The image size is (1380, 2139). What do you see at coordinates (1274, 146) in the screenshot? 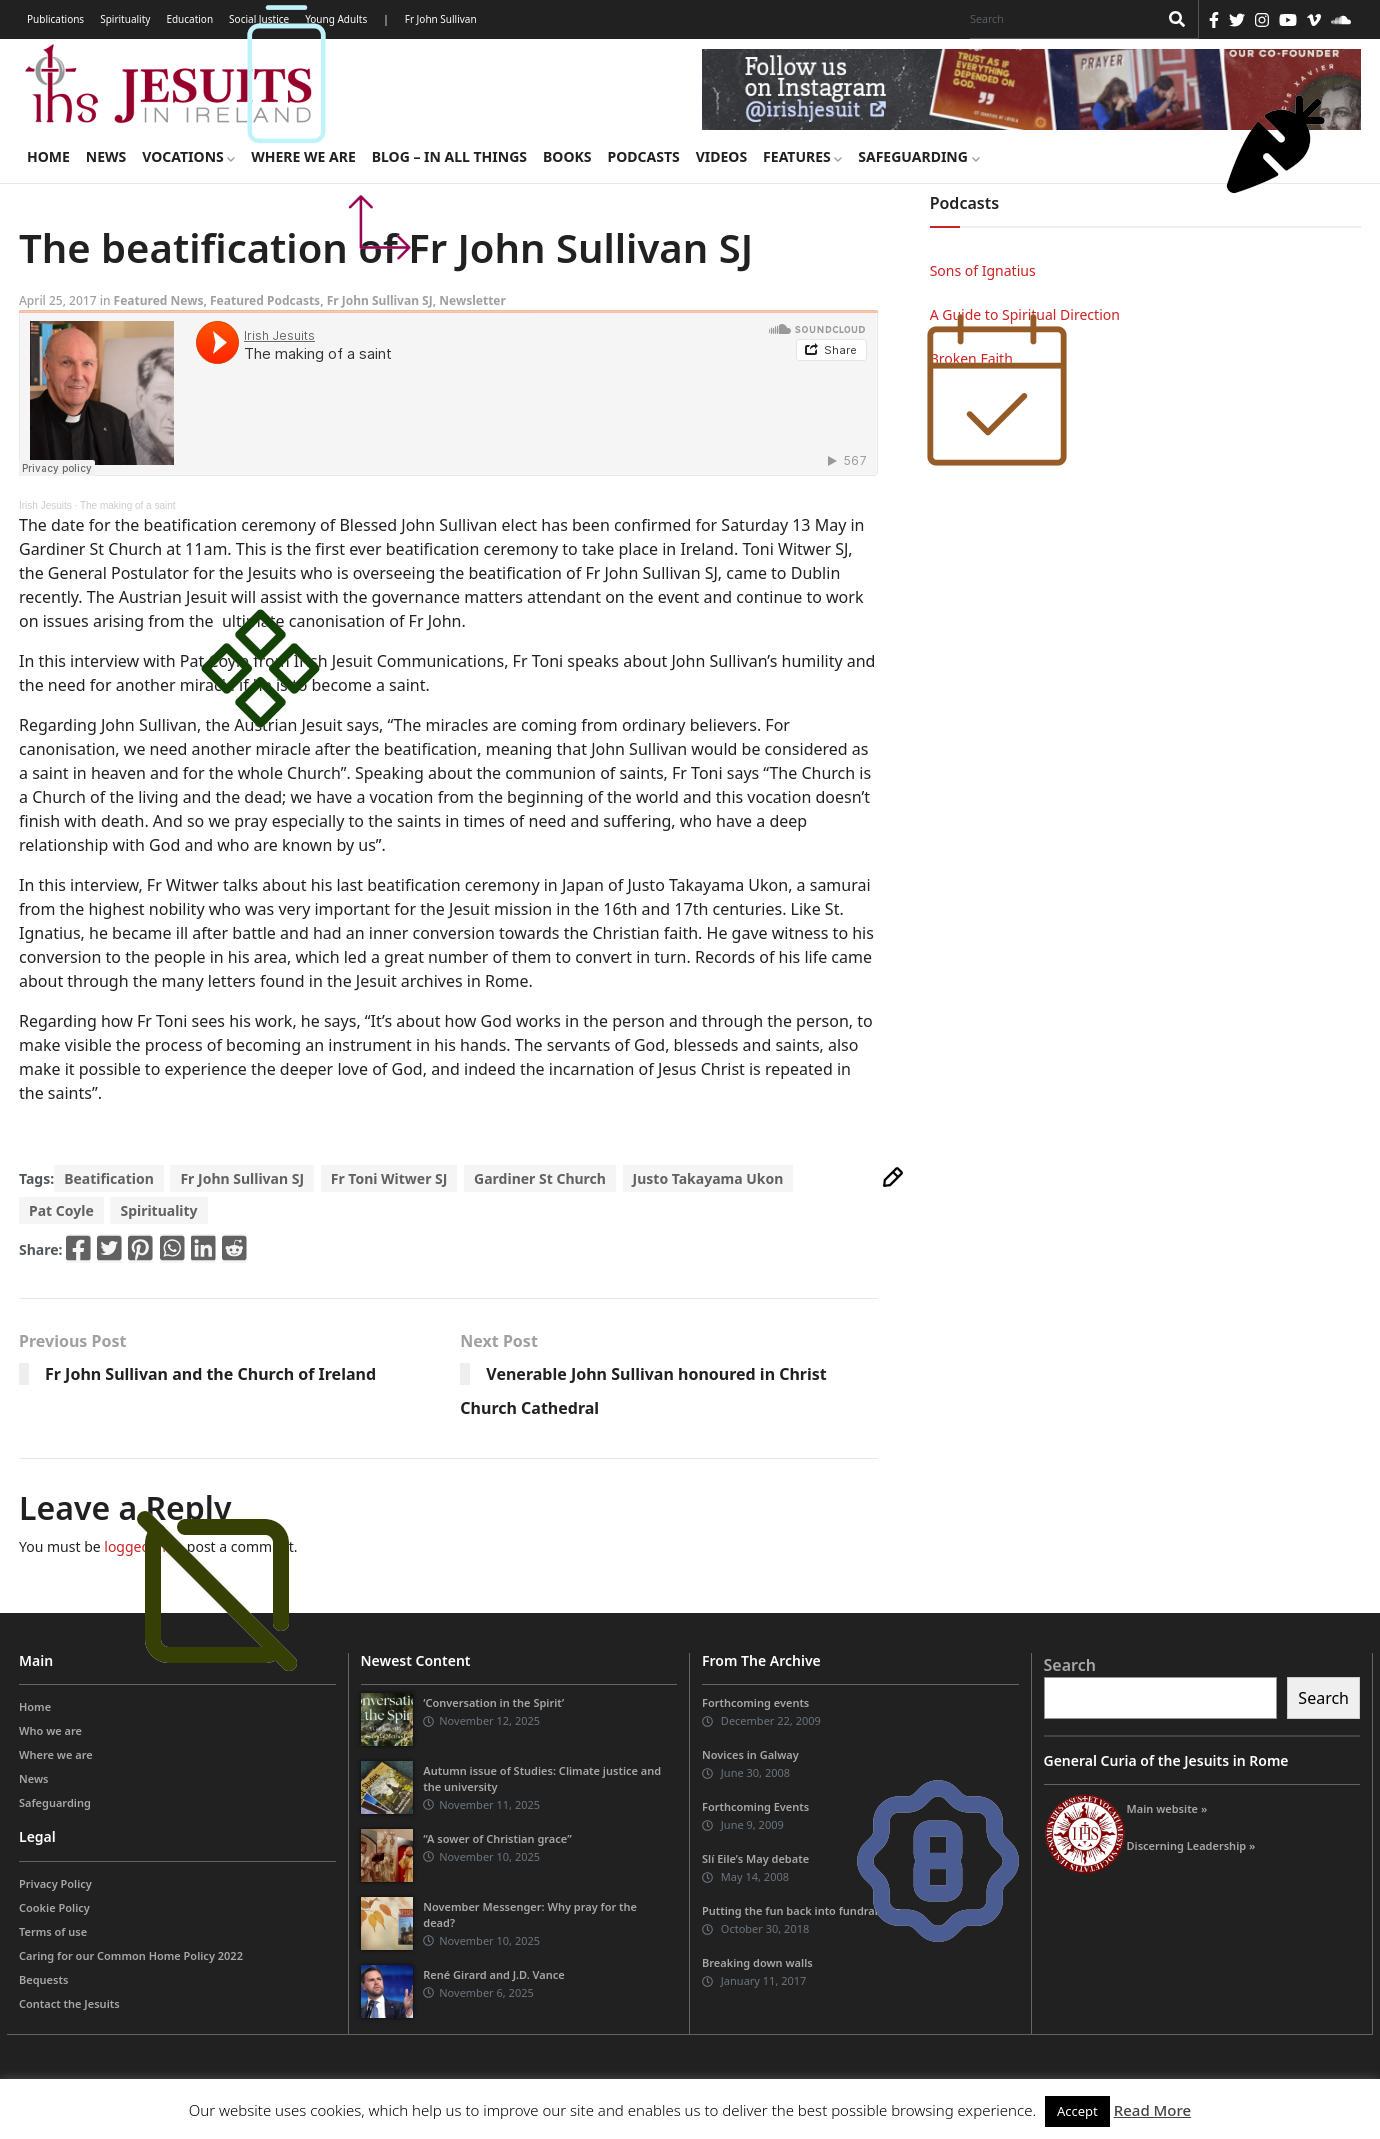
I see `access food or grocery-related features` at bounding box center [1274, 146].